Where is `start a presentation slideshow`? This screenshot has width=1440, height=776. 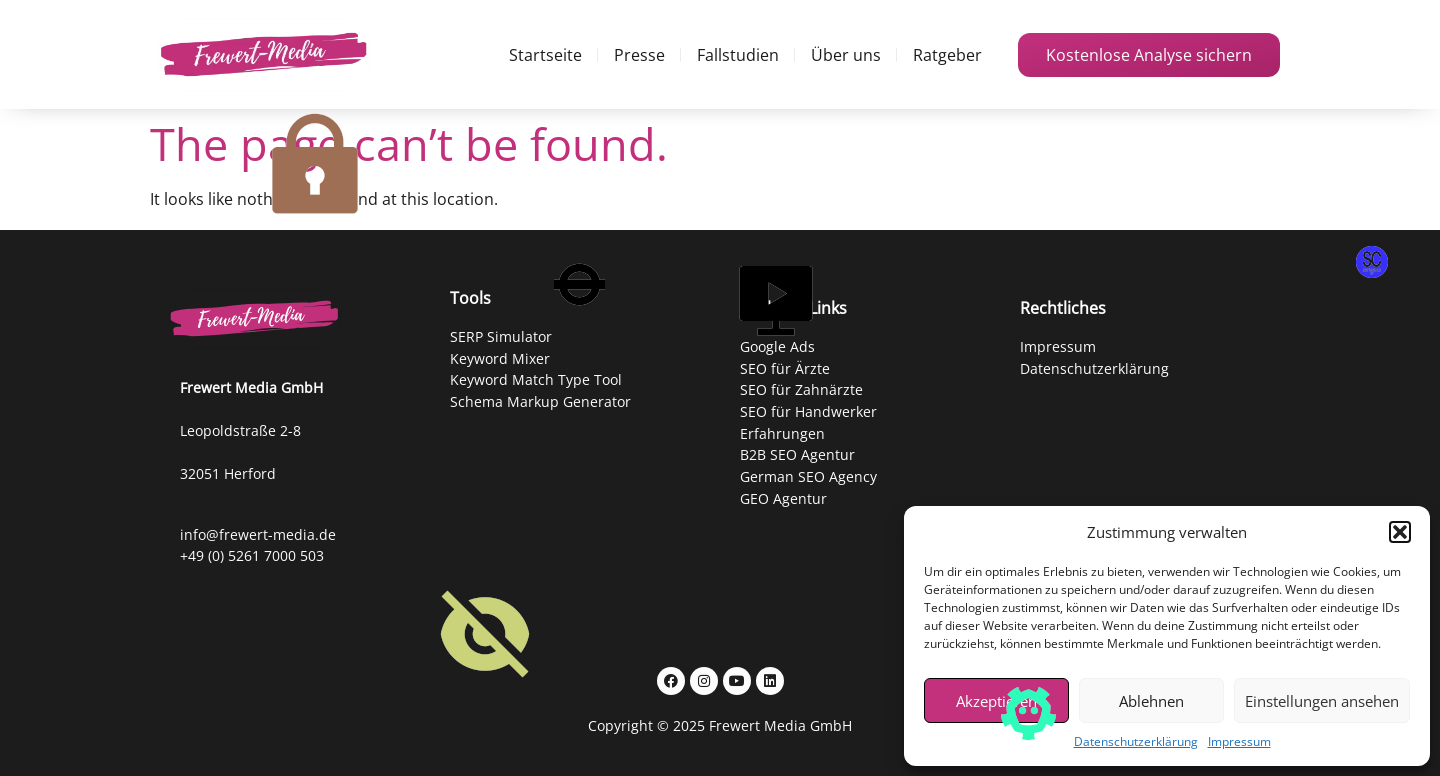 start a presentation slideshow is located at coordinates (776, 299).